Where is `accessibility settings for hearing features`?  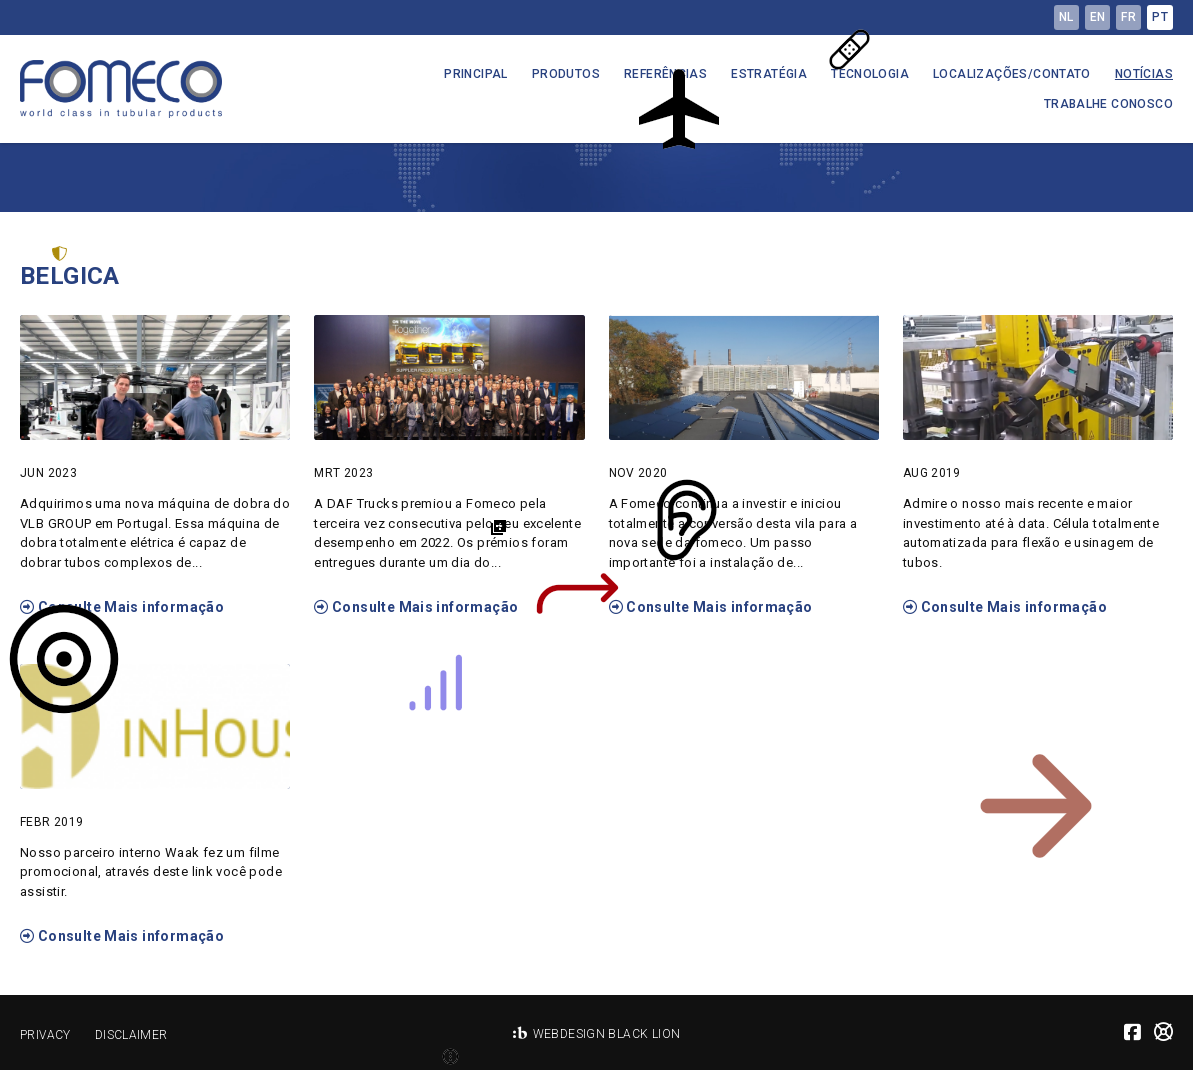
accessibility settings for hearing features is located at coordinates (687, 520).